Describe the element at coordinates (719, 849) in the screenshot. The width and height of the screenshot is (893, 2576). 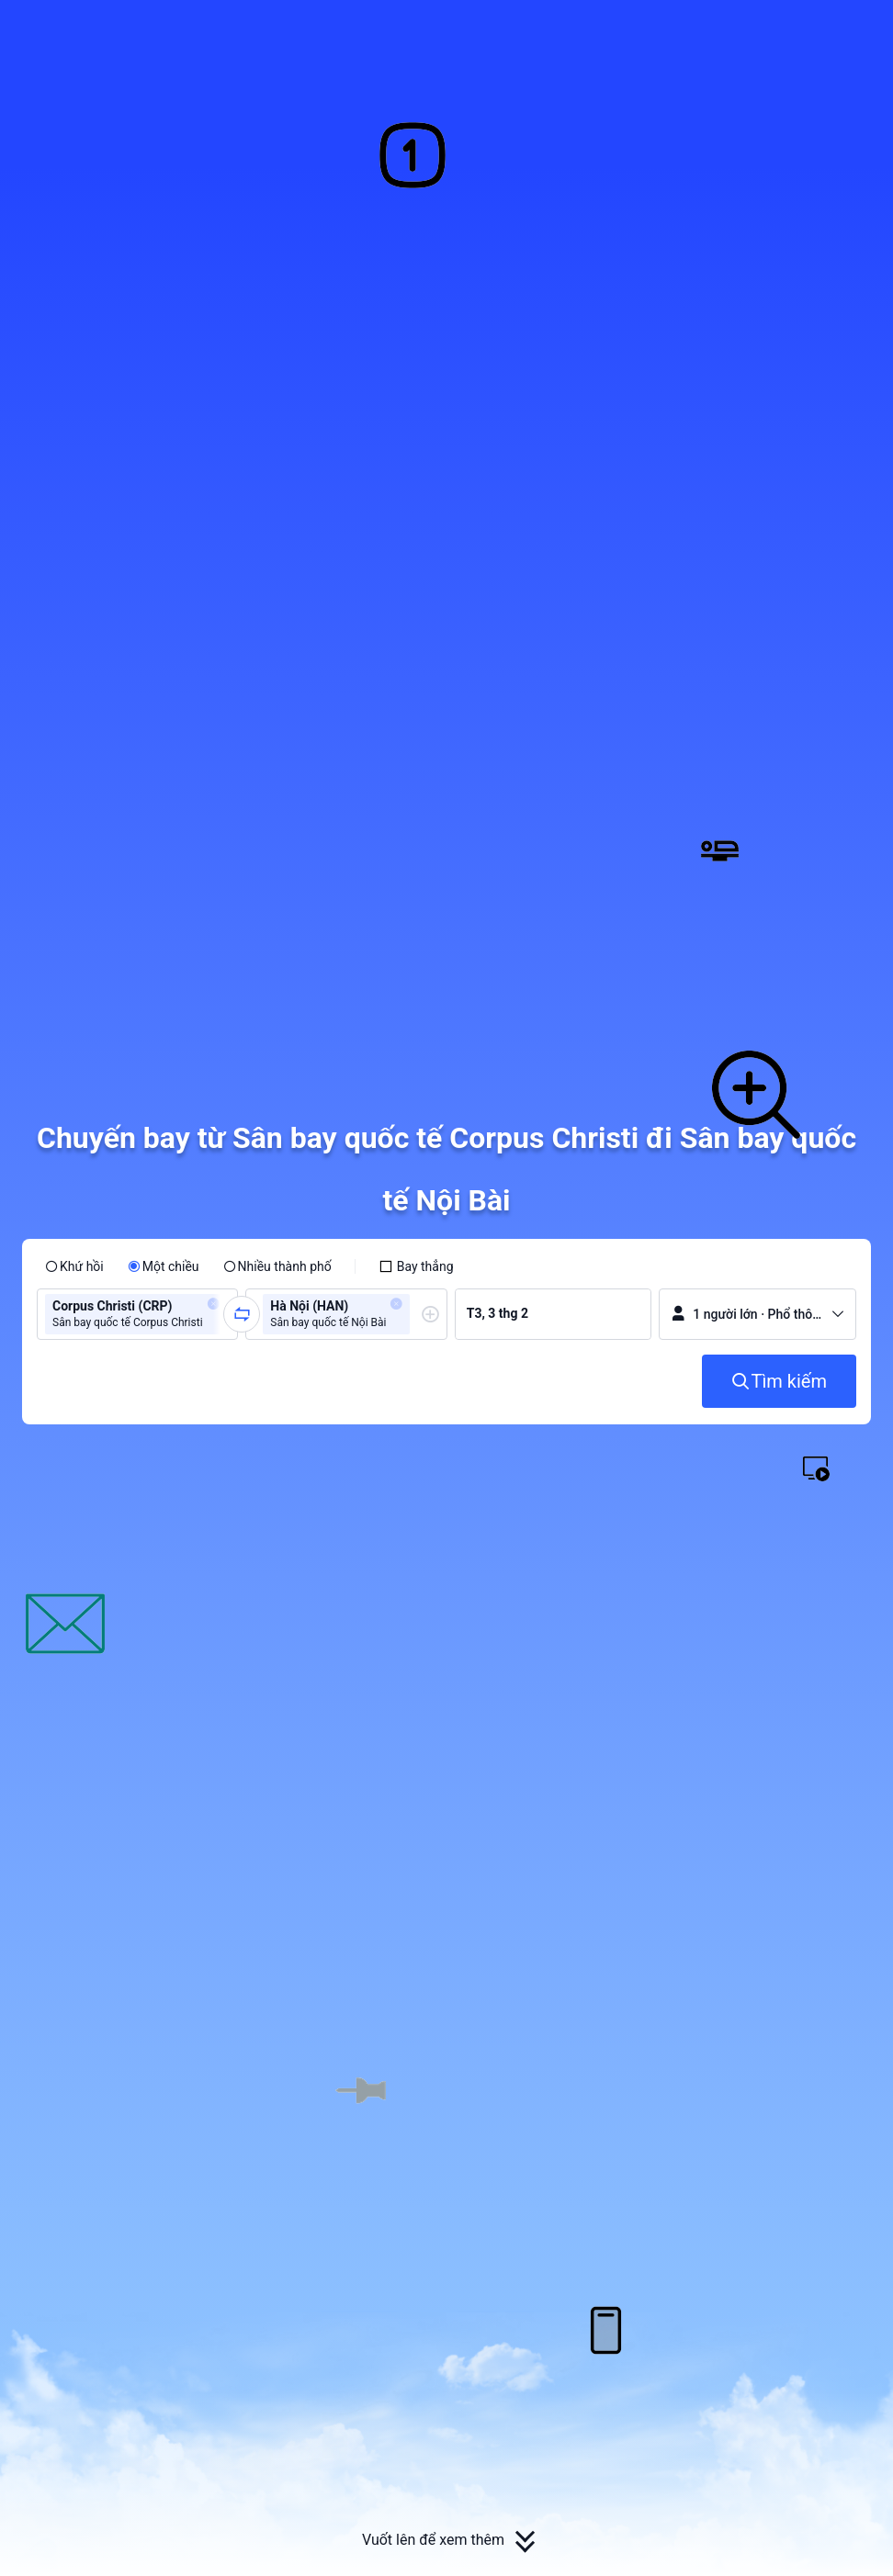
I see `select flat bed seat option for flight` at that location.